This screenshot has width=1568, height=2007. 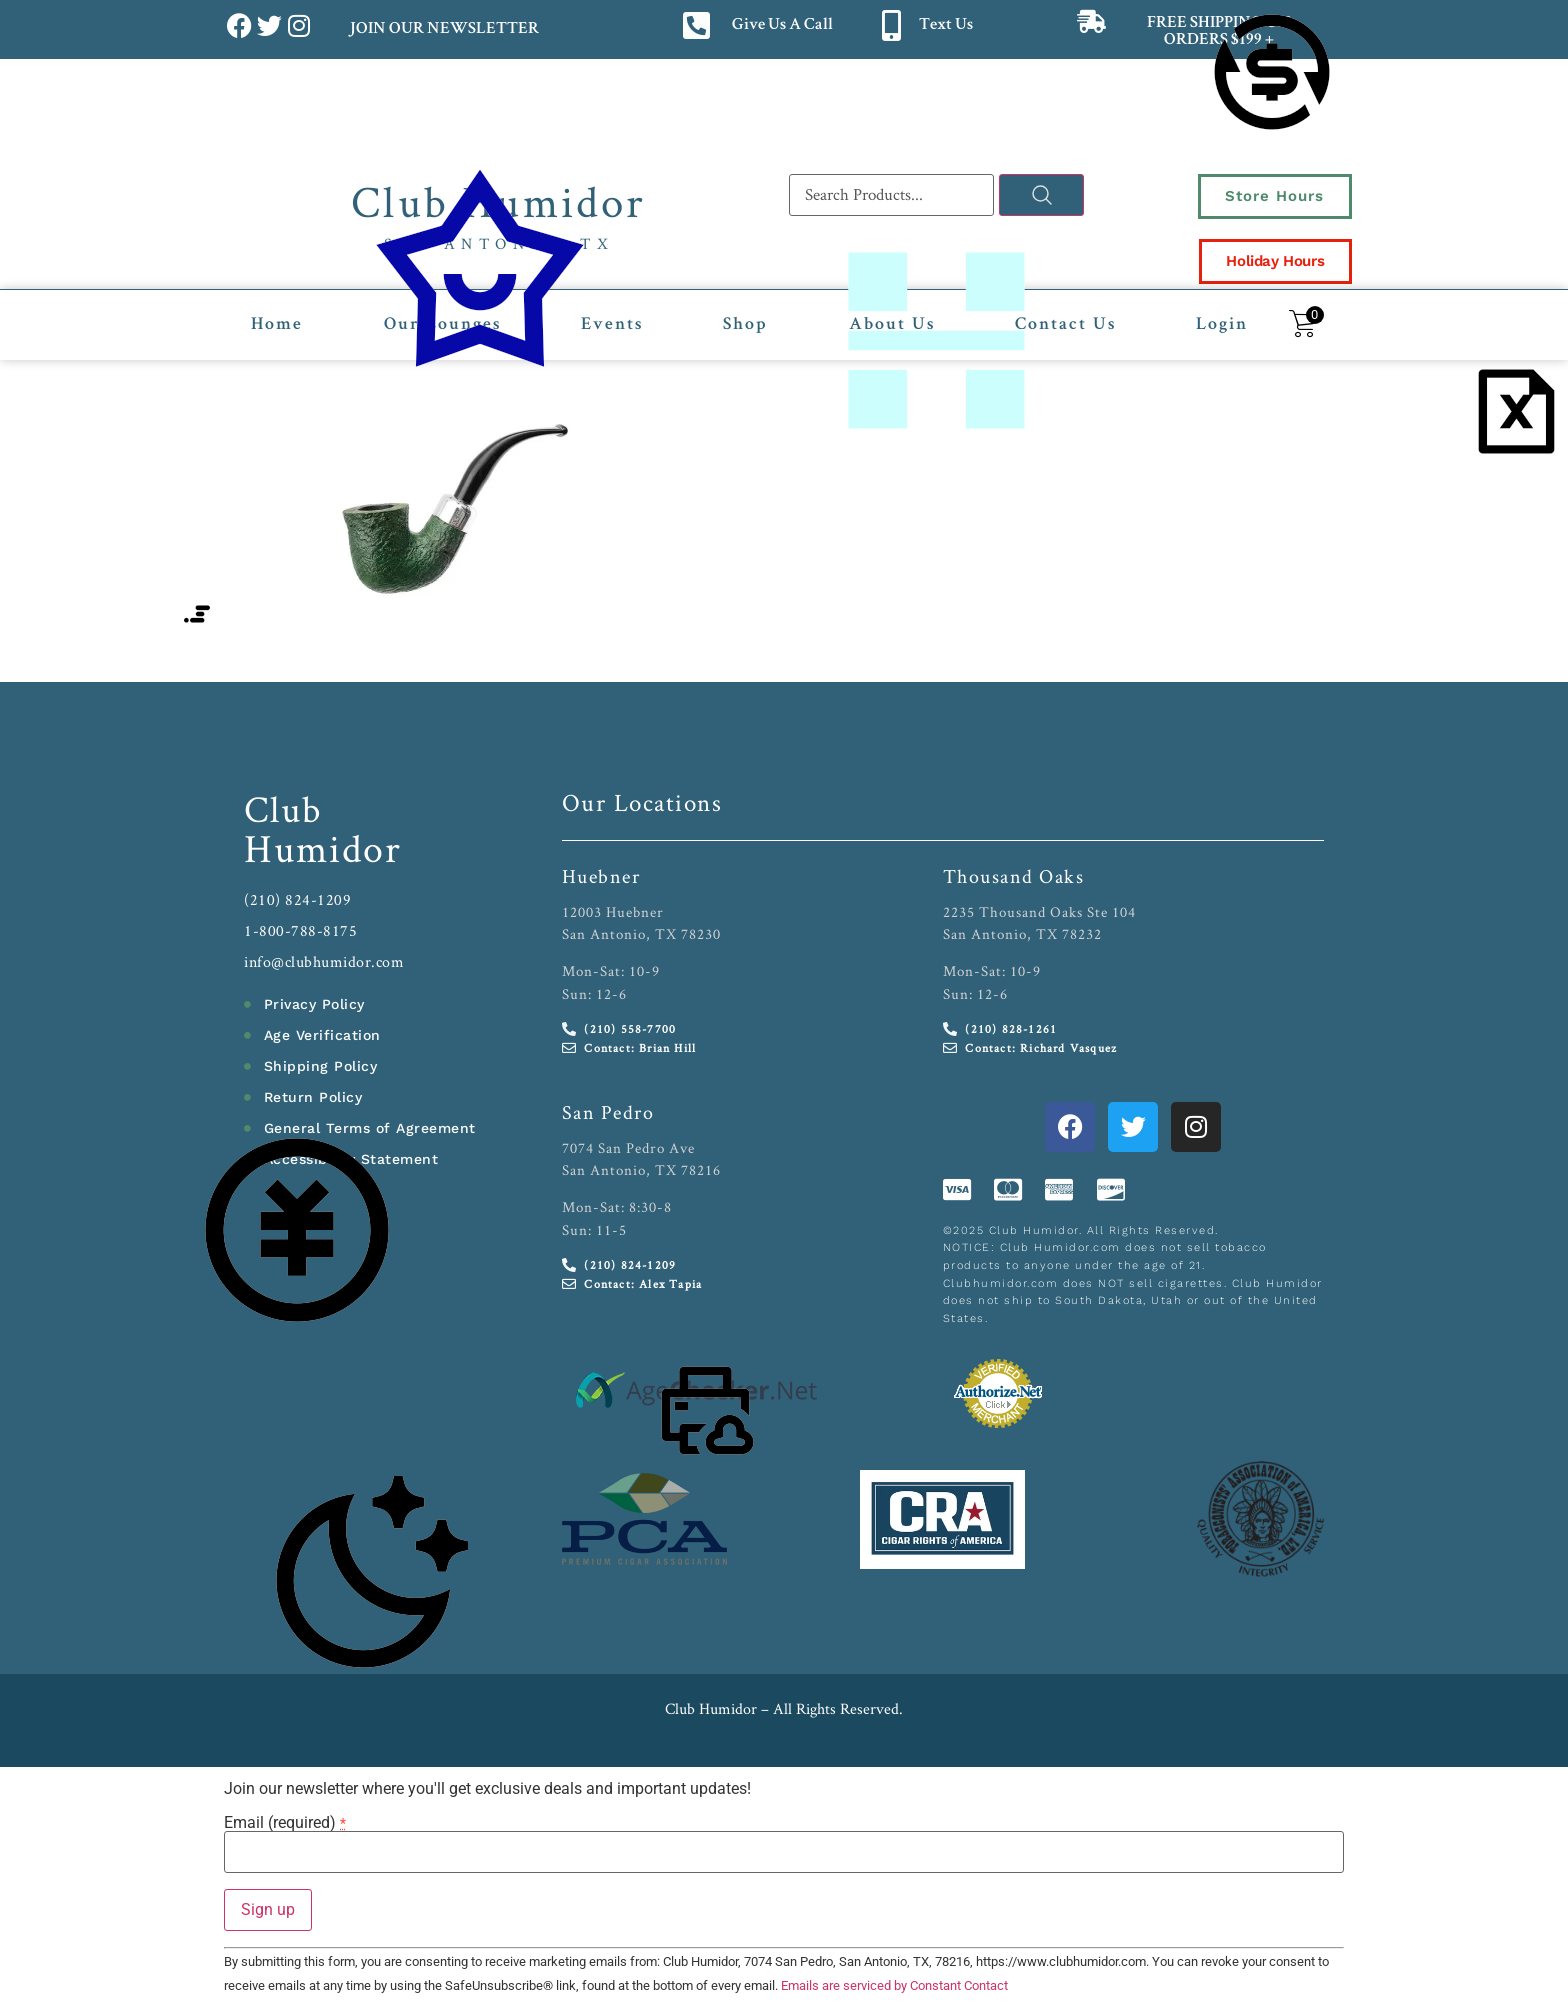 I want to click on currency exchange or conversion, so click(x=1272, y=72).